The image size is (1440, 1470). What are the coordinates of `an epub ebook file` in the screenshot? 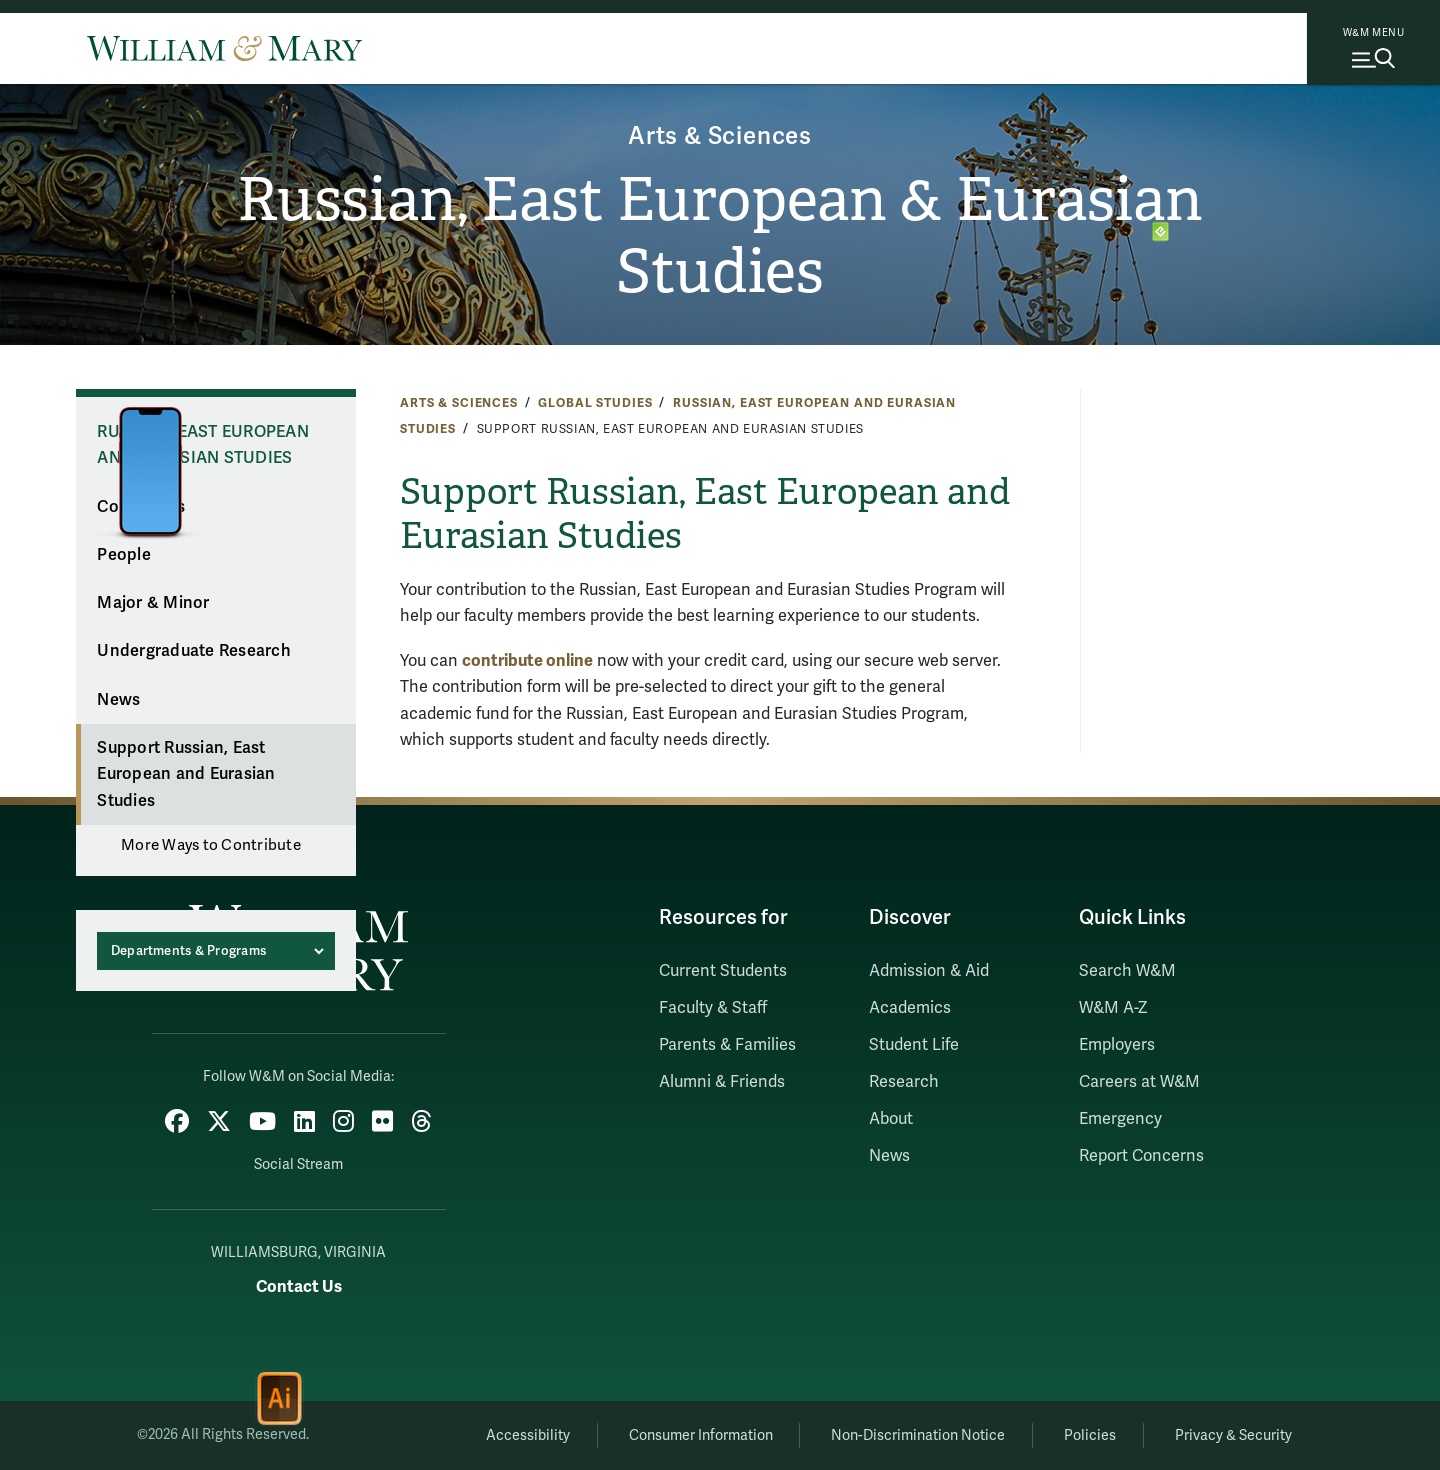 It's located at (1160, 231).